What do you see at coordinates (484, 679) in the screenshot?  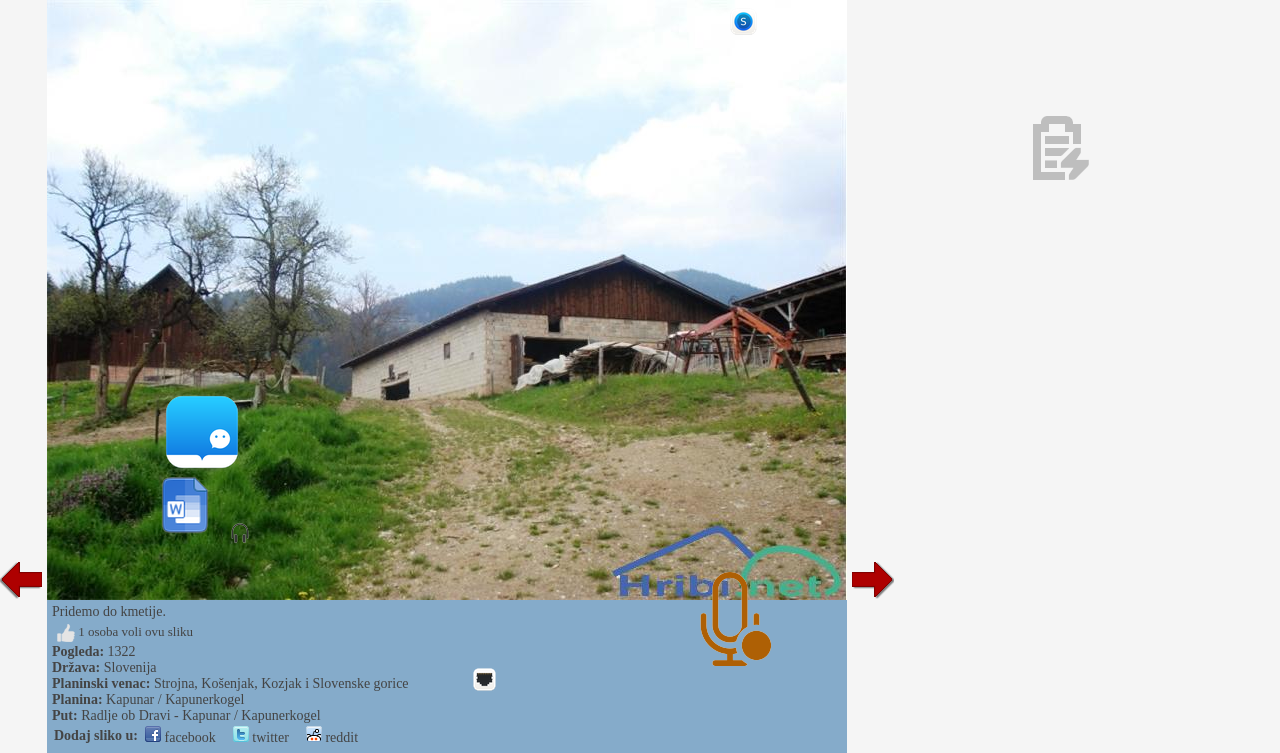 I see `open ethernet network preferences` at bounding box center [484, 679].